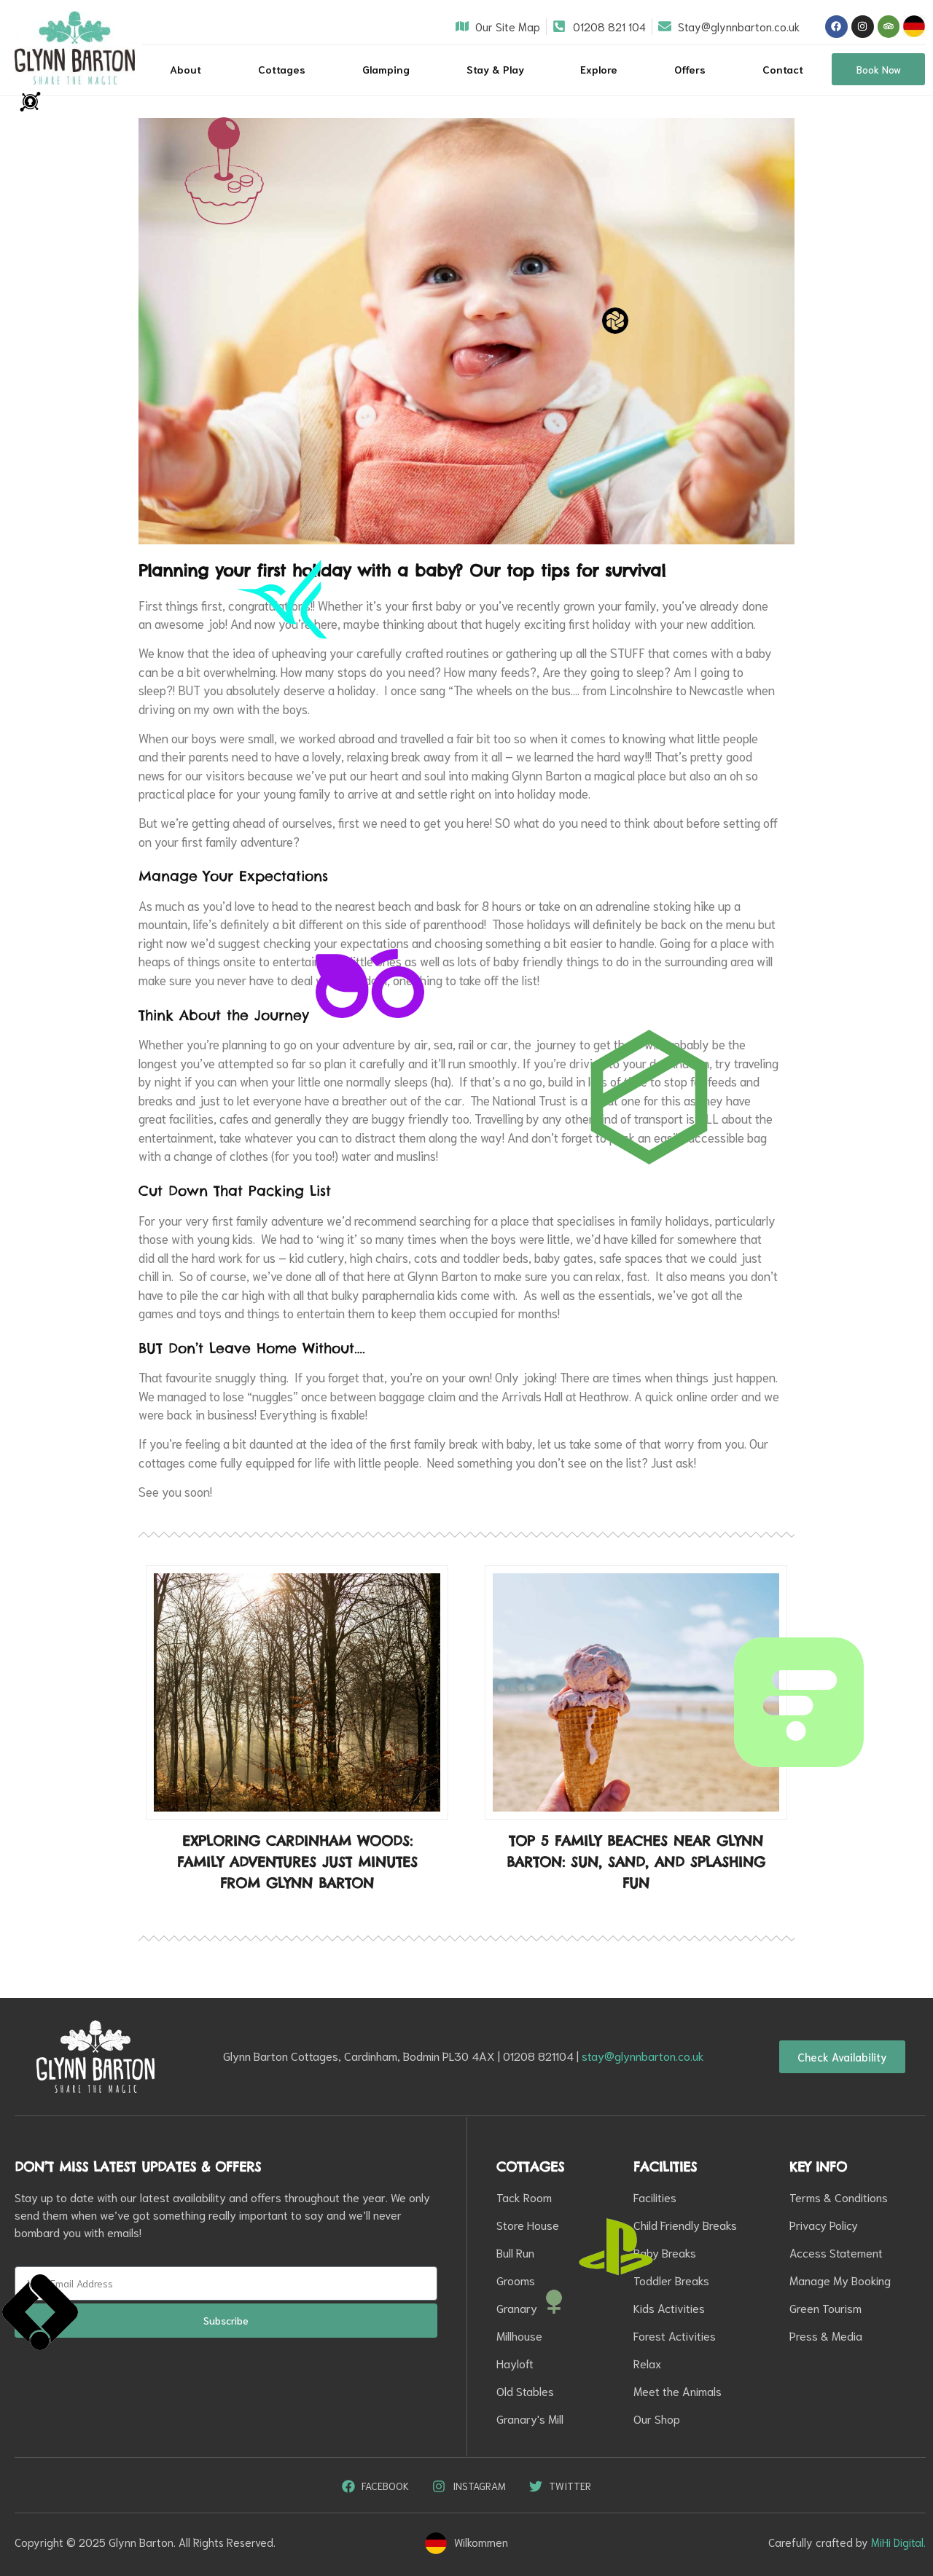 The height and width of the screenshot is (2576, 933). What do you see at coordinates (224, 171) in the screenshot?
I see `launch retropie emulation software` at bounding box center [224, 171].